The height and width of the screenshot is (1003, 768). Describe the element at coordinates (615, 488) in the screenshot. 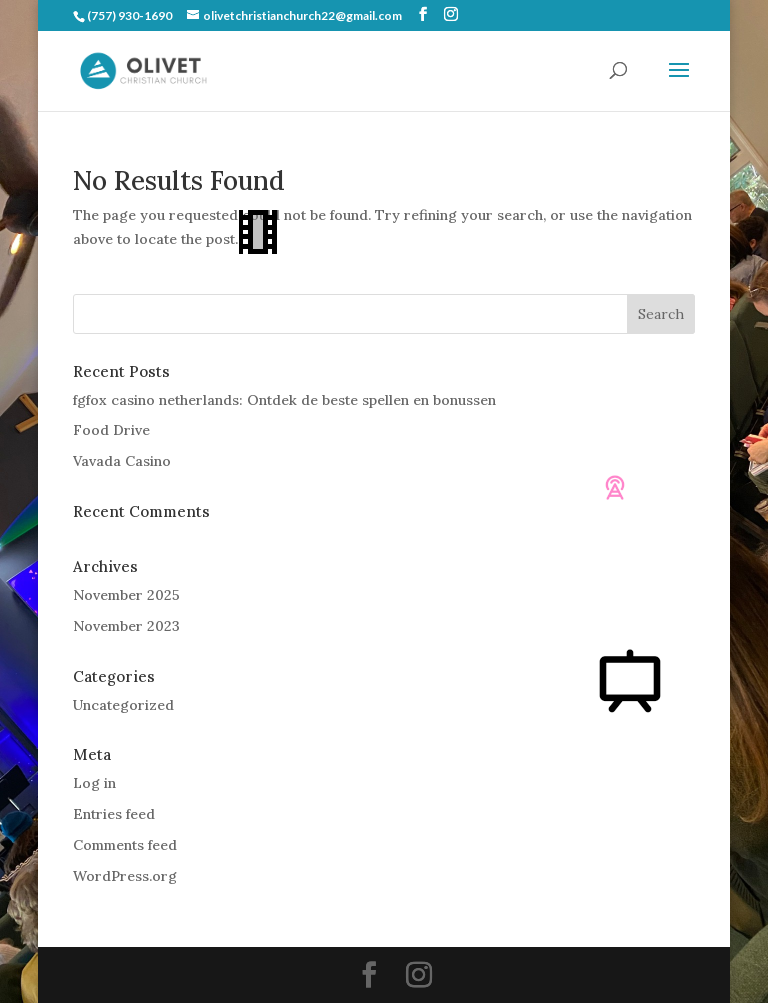

I see `indicates cellular network signal or coverage` at that location.